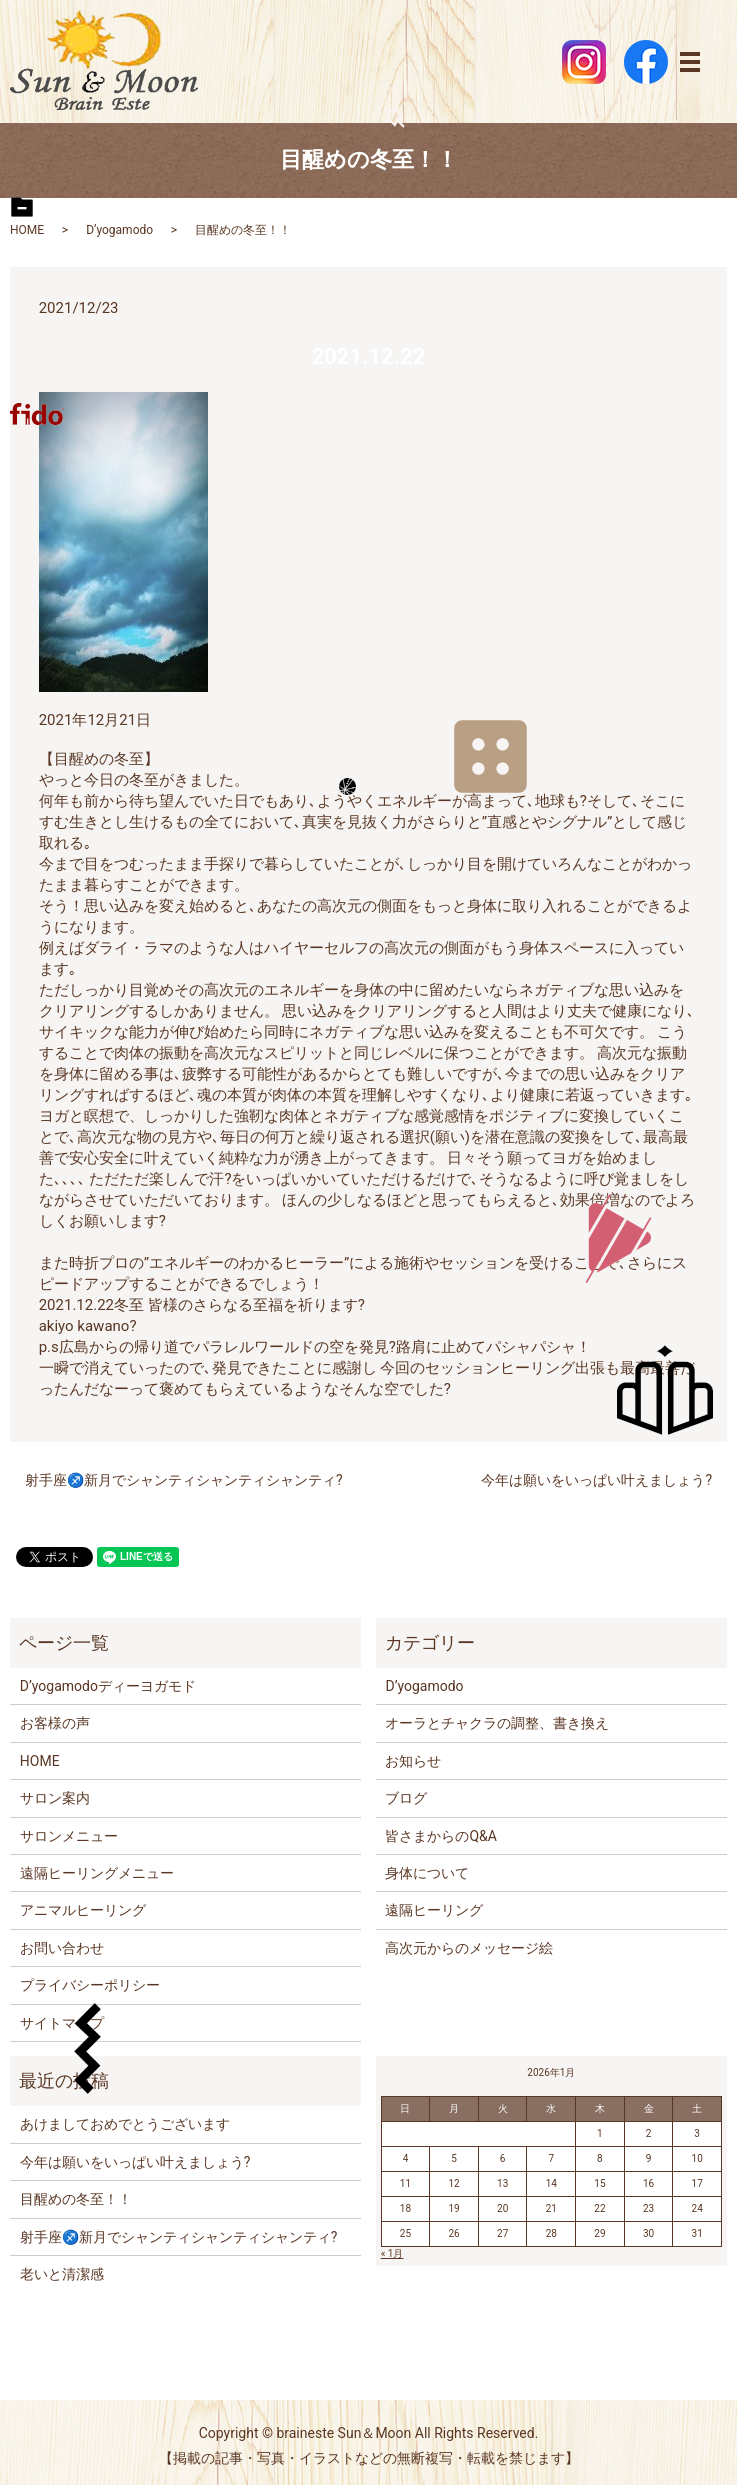  What do you see at coordinates (618, 1238) in the screenshot?
I see `open the trillertv streaming app` at bounding box center [618, 1238].